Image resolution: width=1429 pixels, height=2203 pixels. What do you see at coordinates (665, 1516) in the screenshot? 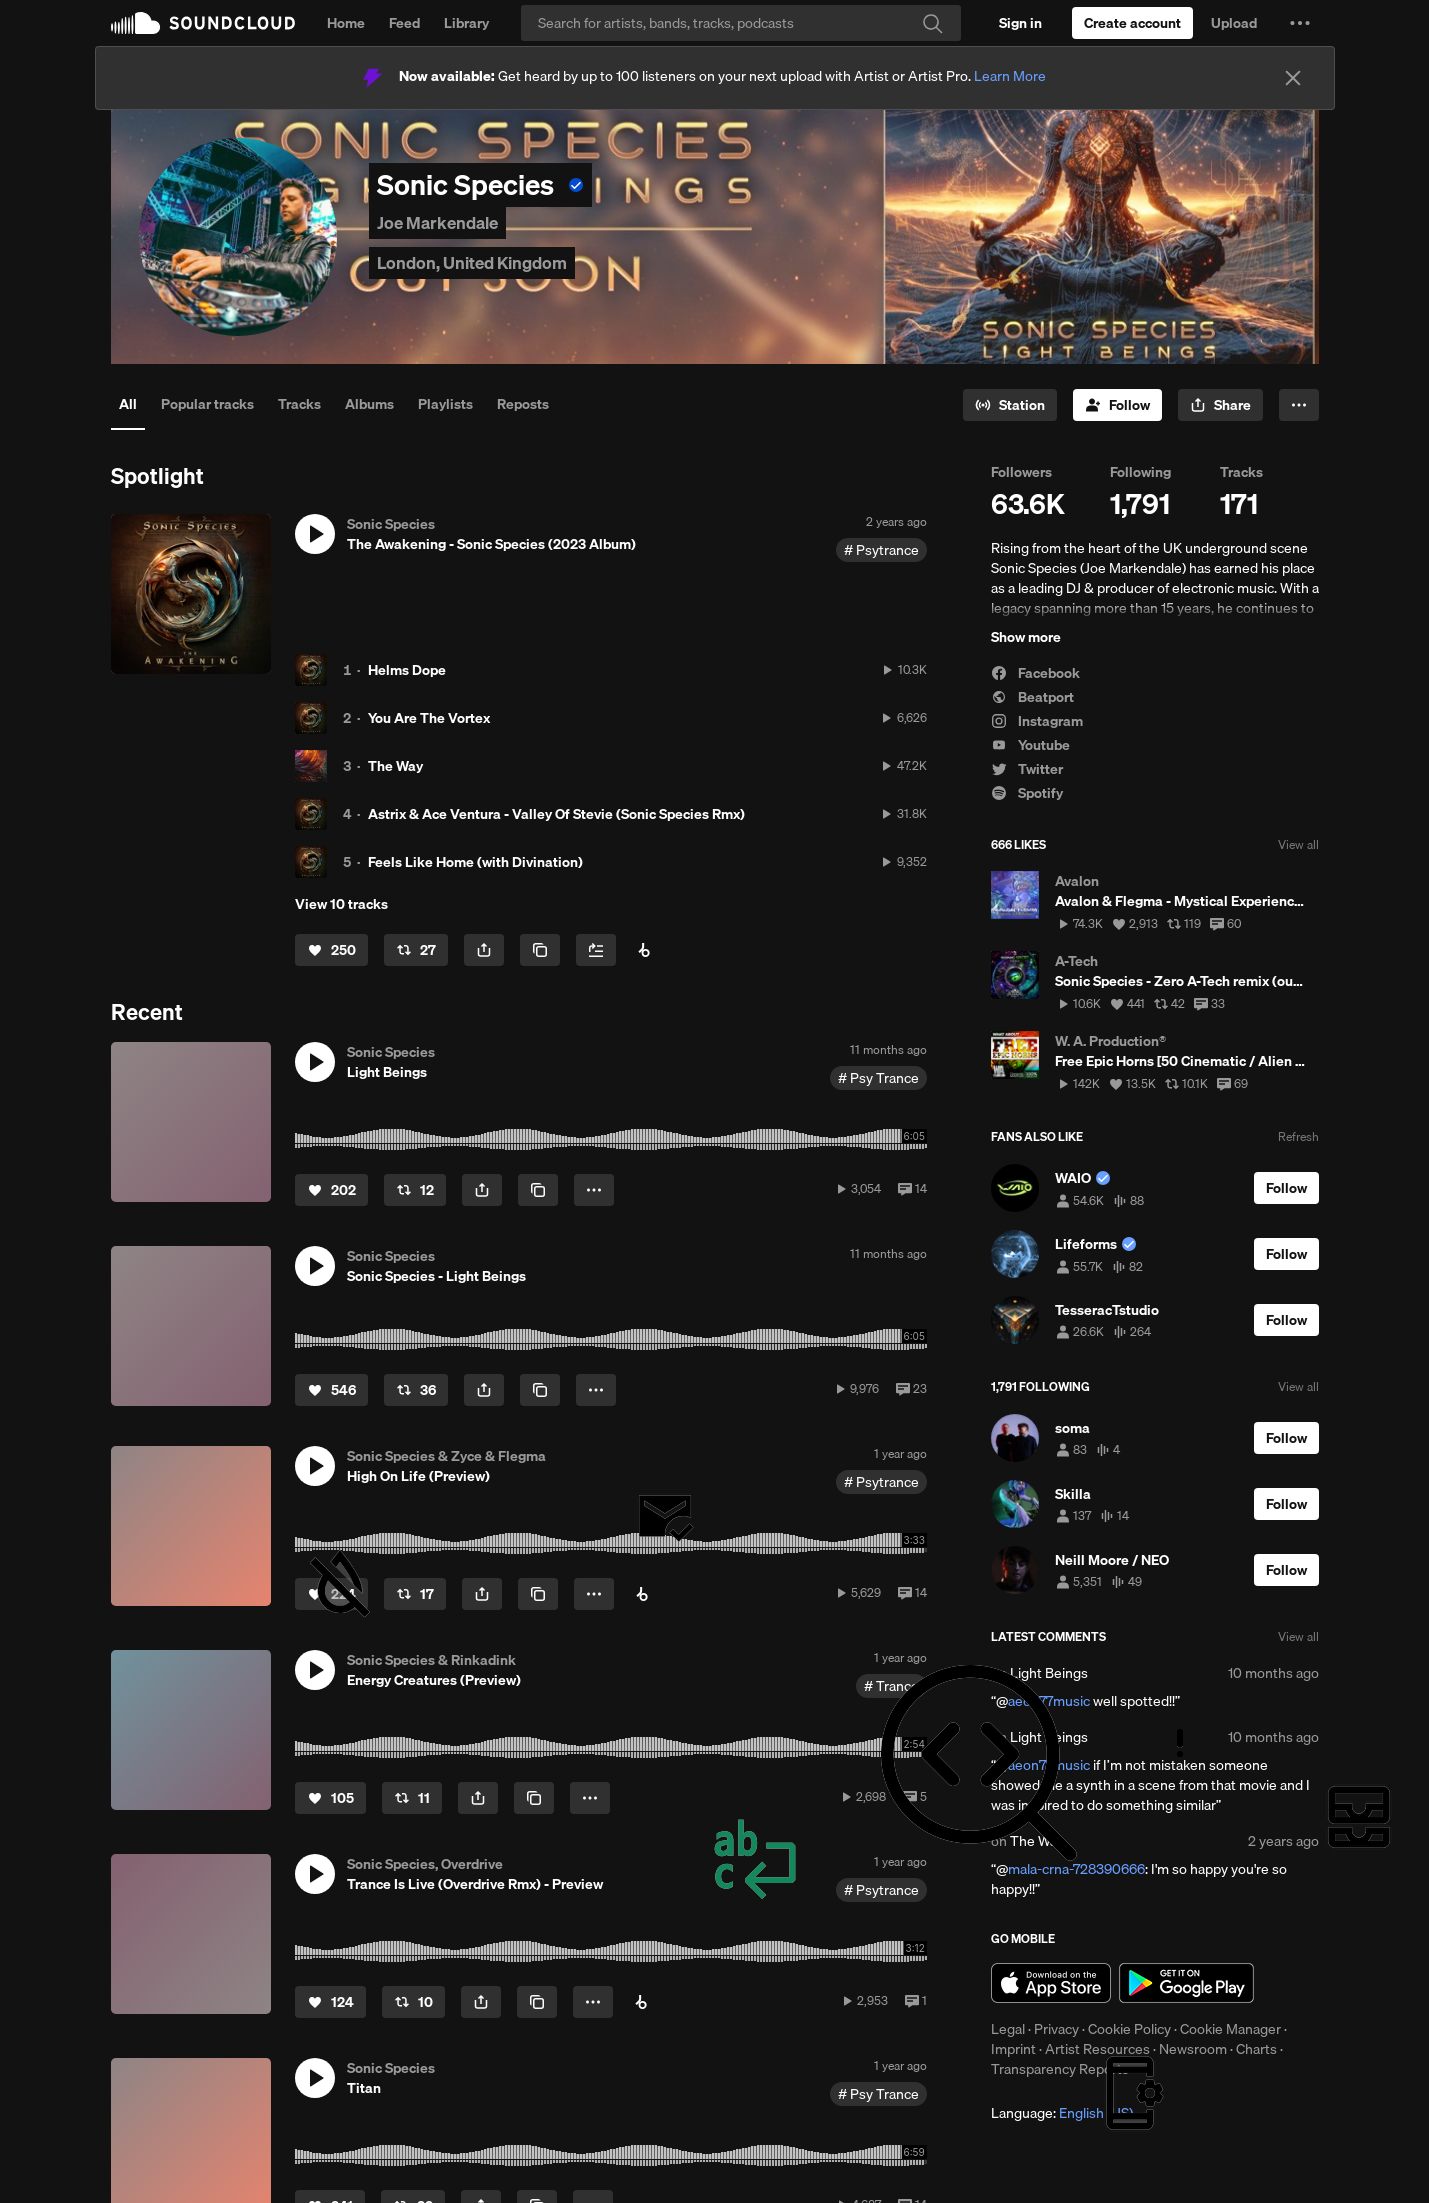
I see `mark email as read` at bounding box center [665, 1516].